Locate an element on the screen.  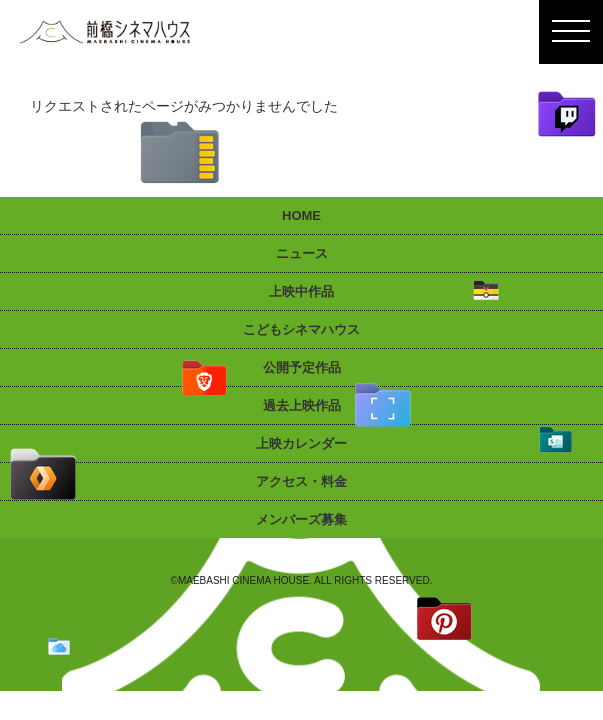
open iCloud Drive folder is located at coordinates (59, 647).